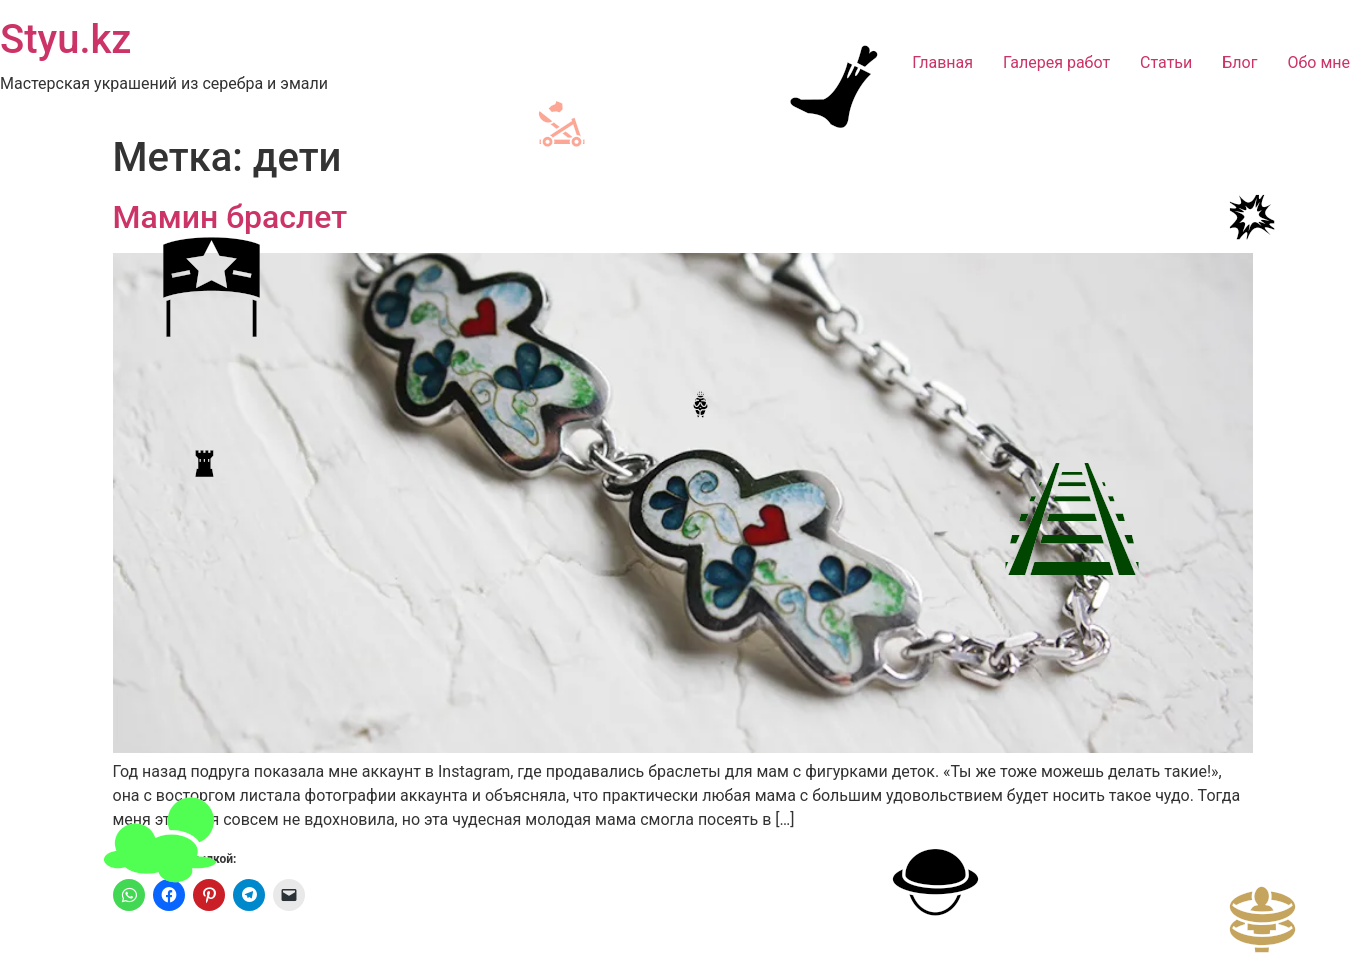 Image resolution: width=1365 pixels, height=973 pixels. Describe the element at coordinates (1072, 510) in the screenshot. I see `access train or railway transportation options` at that location.